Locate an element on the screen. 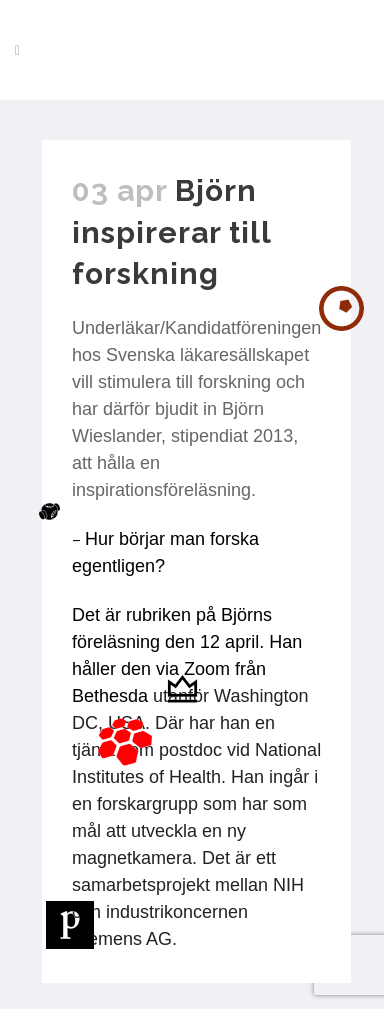 This screenshot has height=1009, width=384. H3 geospatial indexing system logo is located at coordinates (125, 742).